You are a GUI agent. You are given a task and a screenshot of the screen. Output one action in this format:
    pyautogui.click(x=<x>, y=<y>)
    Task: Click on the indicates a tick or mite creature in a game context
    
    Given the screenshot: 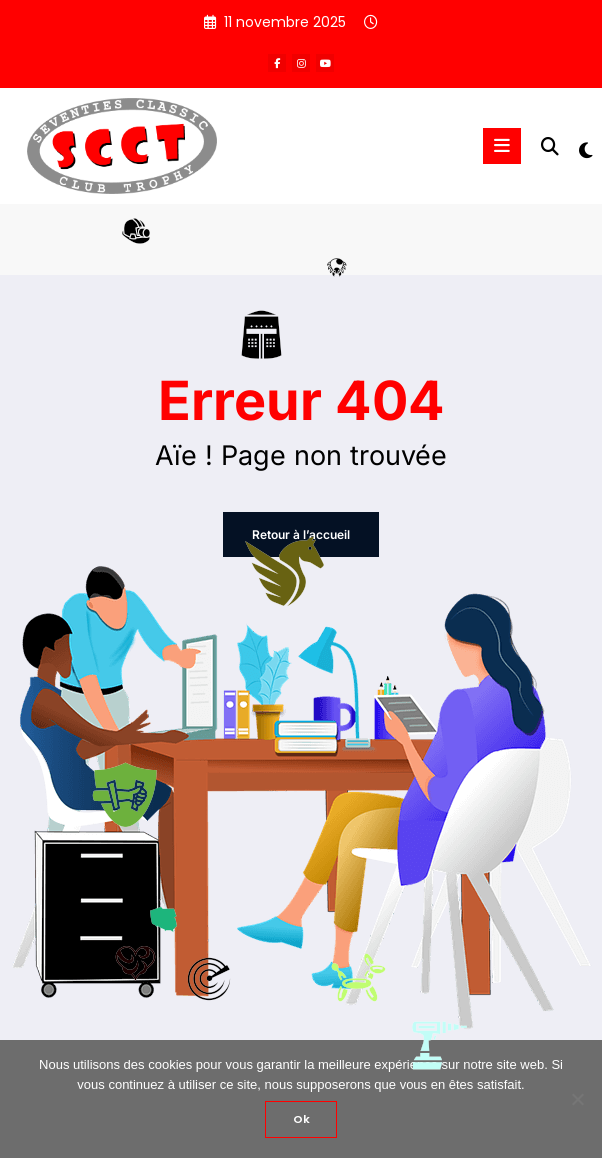 What is the action you would take?
    pyautogui.click(x=336, y=267)
    